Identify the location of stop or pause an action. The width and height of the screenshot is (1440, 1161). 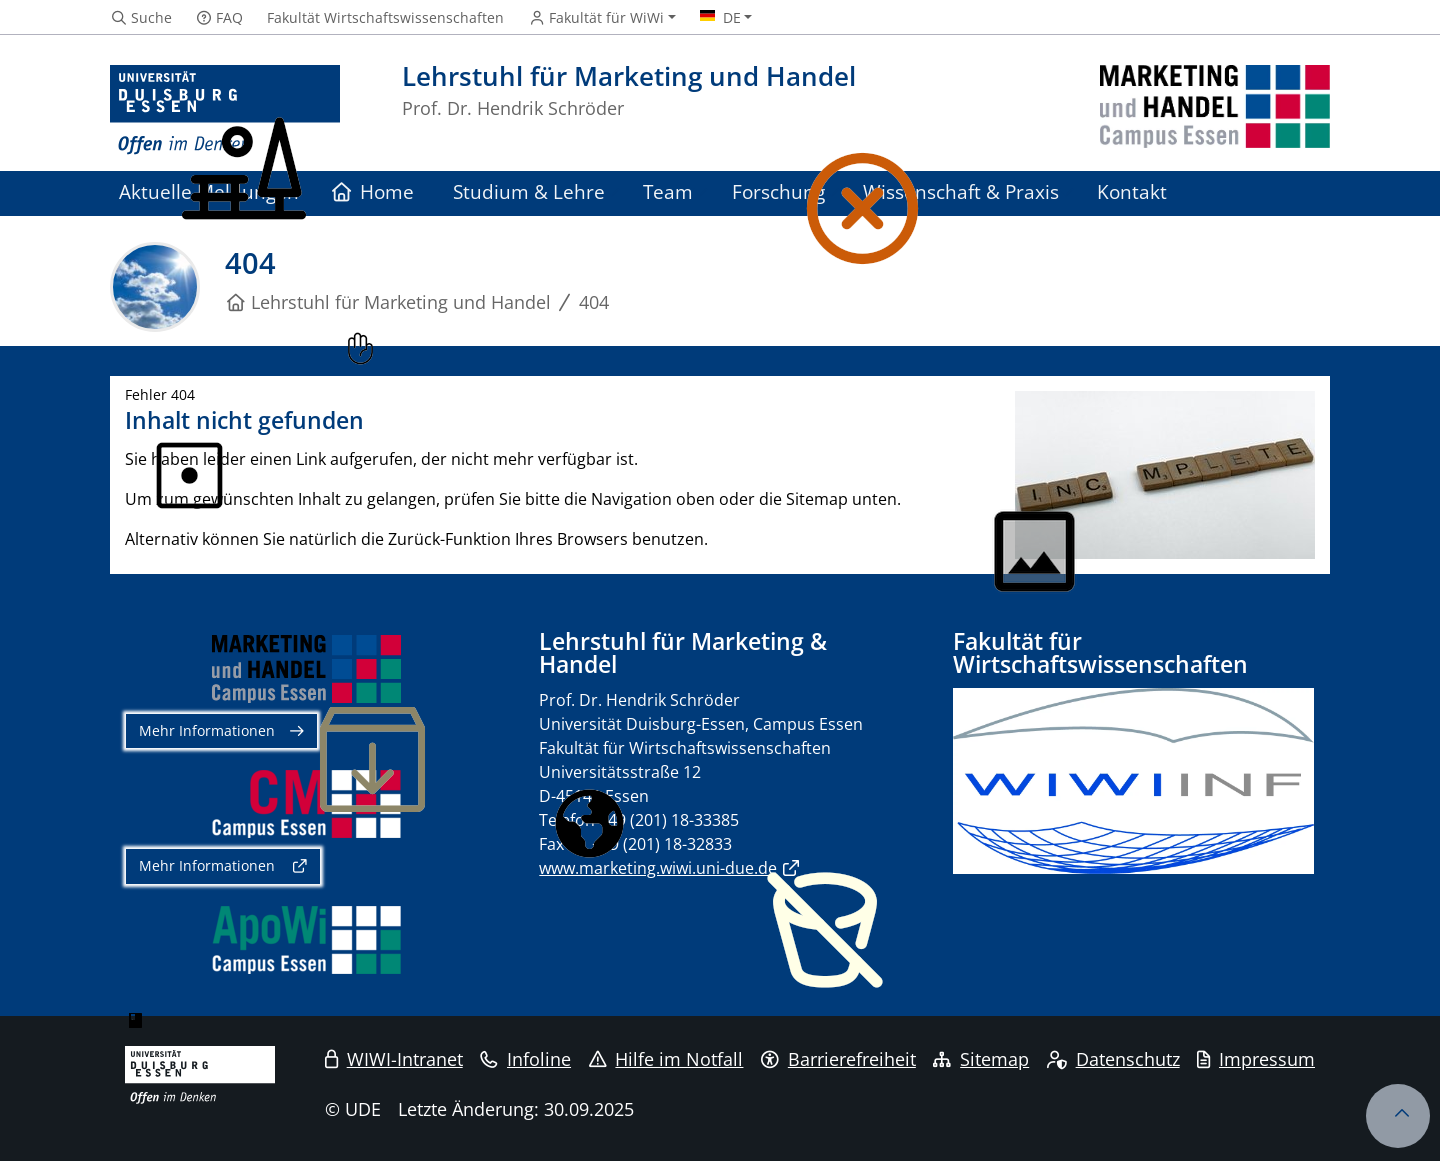
(360, 348).